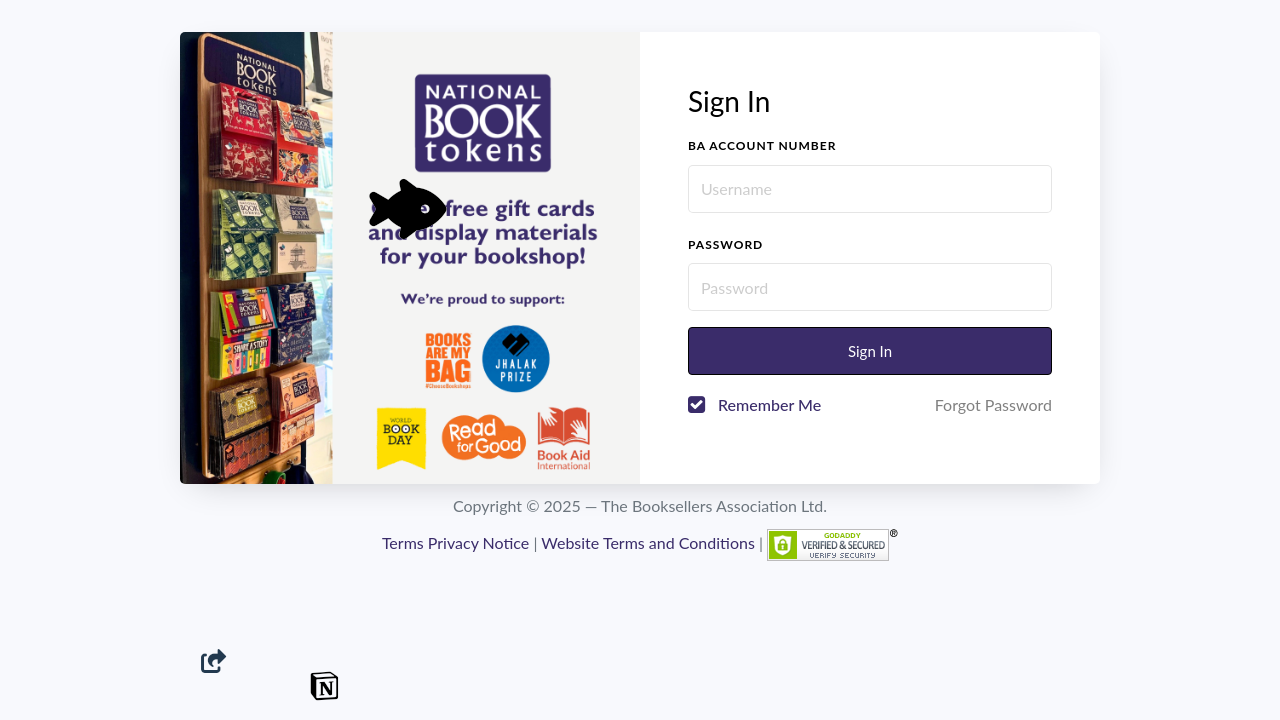 The width and height of the screenshot is (1280, 720). What do you see at coordinates (213, 661) in the screenshot?
I see `share content to another app or platform` at bounding box center [213, 661].